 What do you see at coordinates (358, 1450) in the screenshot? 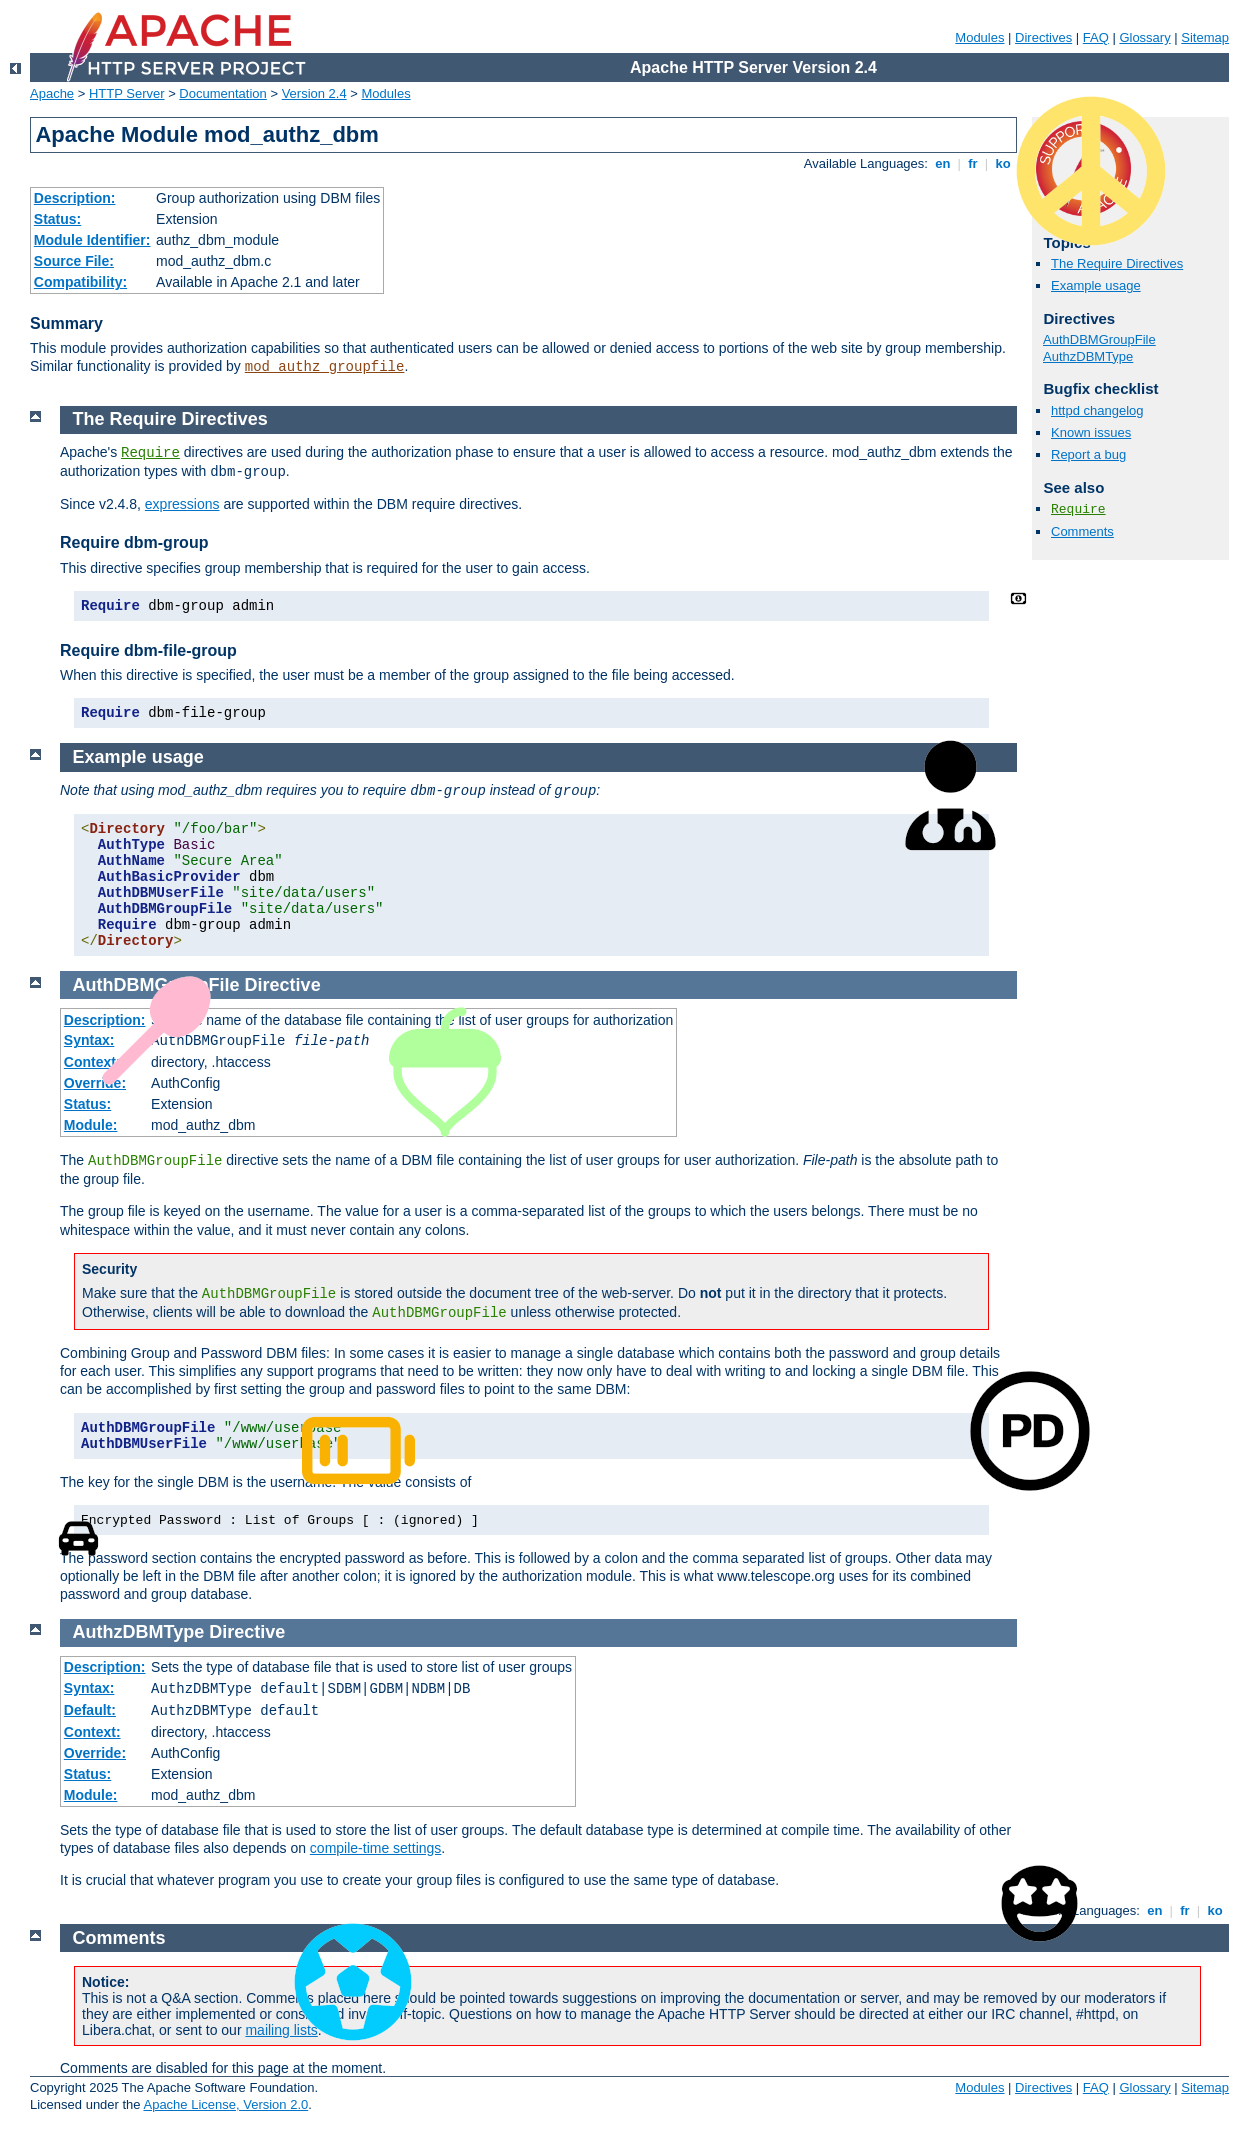
I see `indicates medium battery level` at bounding box center [358, 1450].